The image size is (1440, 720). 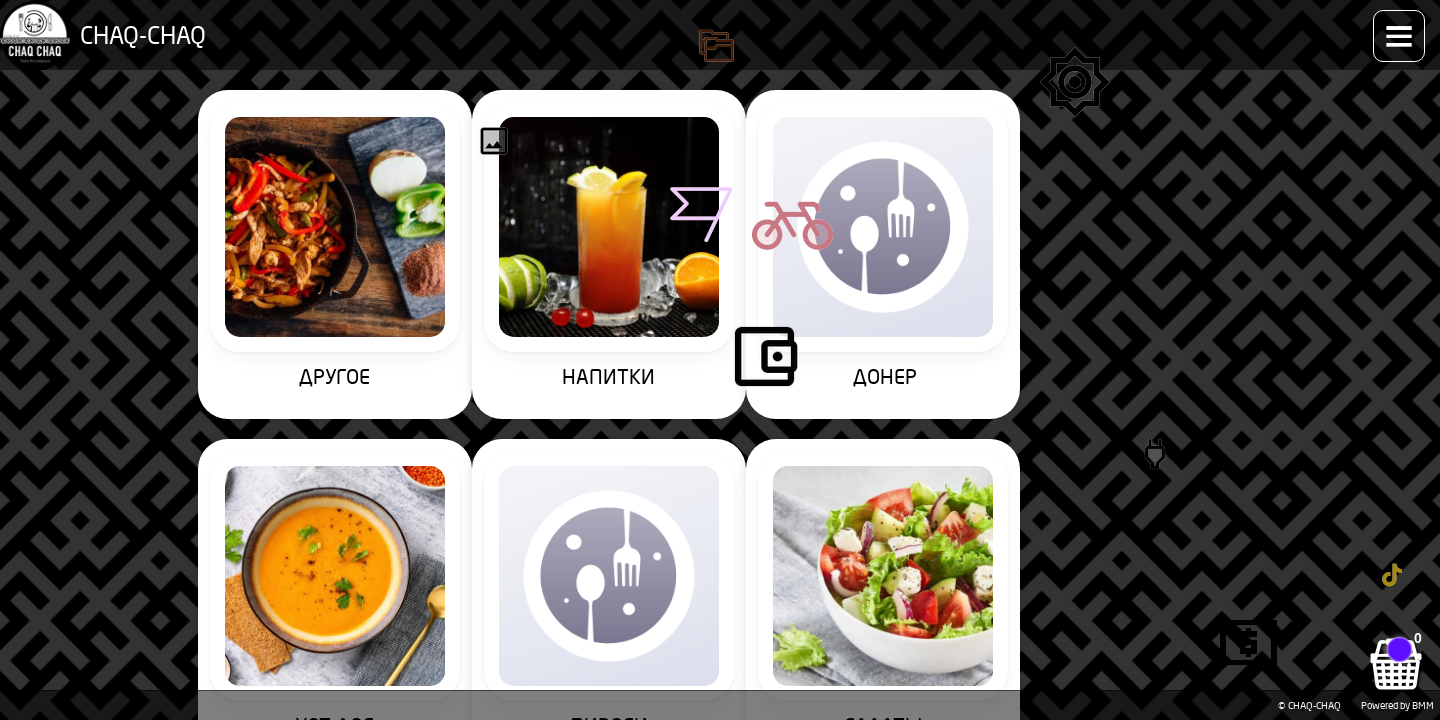 I want to click on indicates device is charging or connected to power, so click(x=1155, y=454).